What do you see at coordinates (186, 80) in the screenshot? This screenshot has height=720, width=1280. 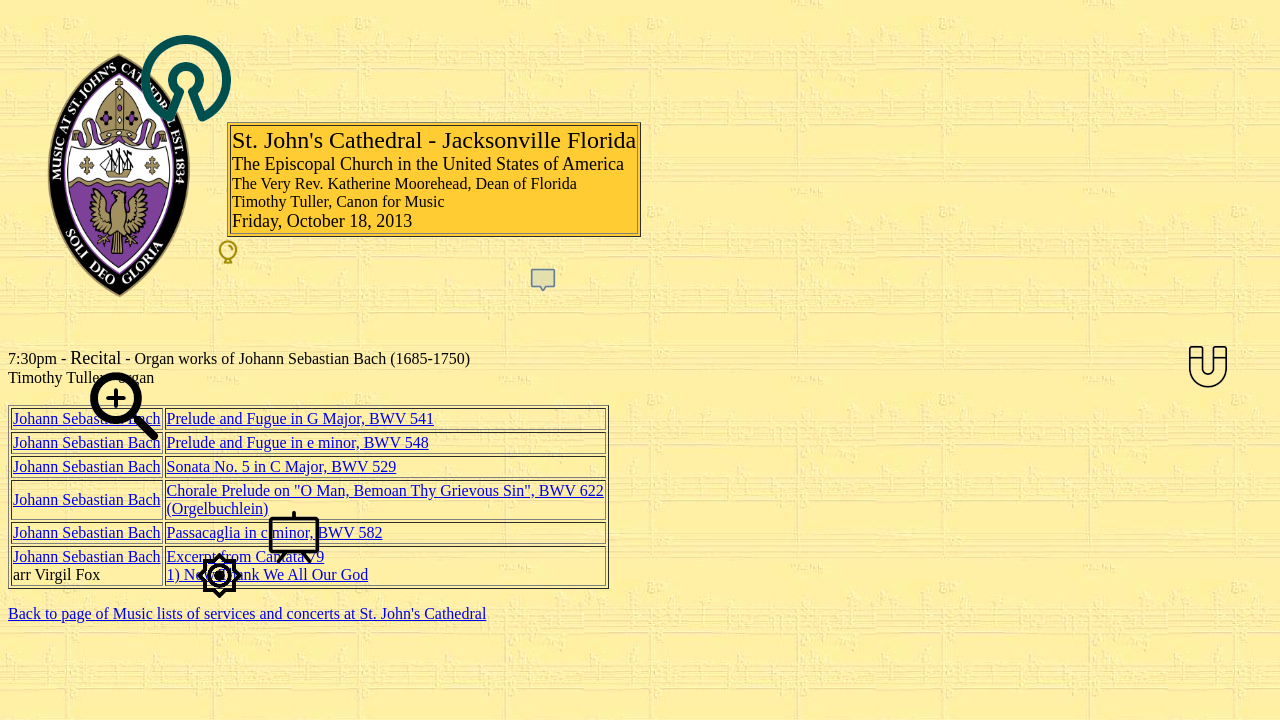 I see `indicates open source software or project` at bounding box center [186, 80].